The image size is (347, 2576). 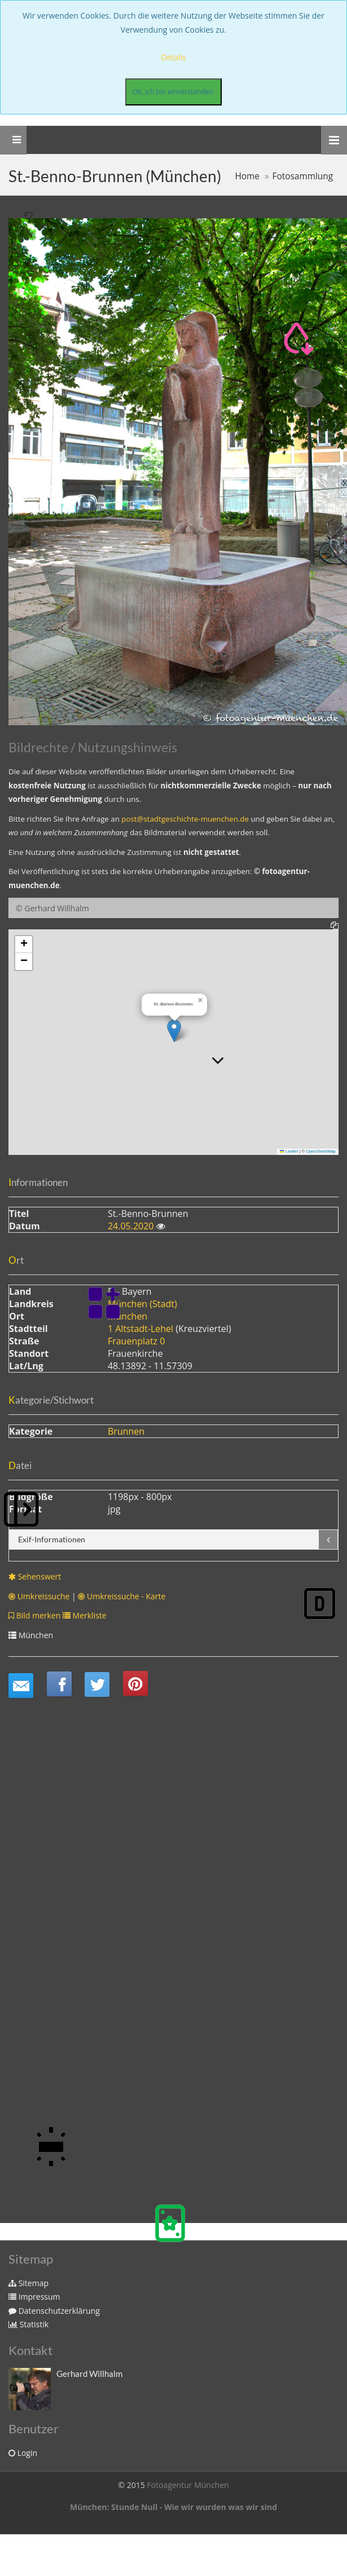 I want to click on decrease water or liquid level, so click(x=296, y=338).